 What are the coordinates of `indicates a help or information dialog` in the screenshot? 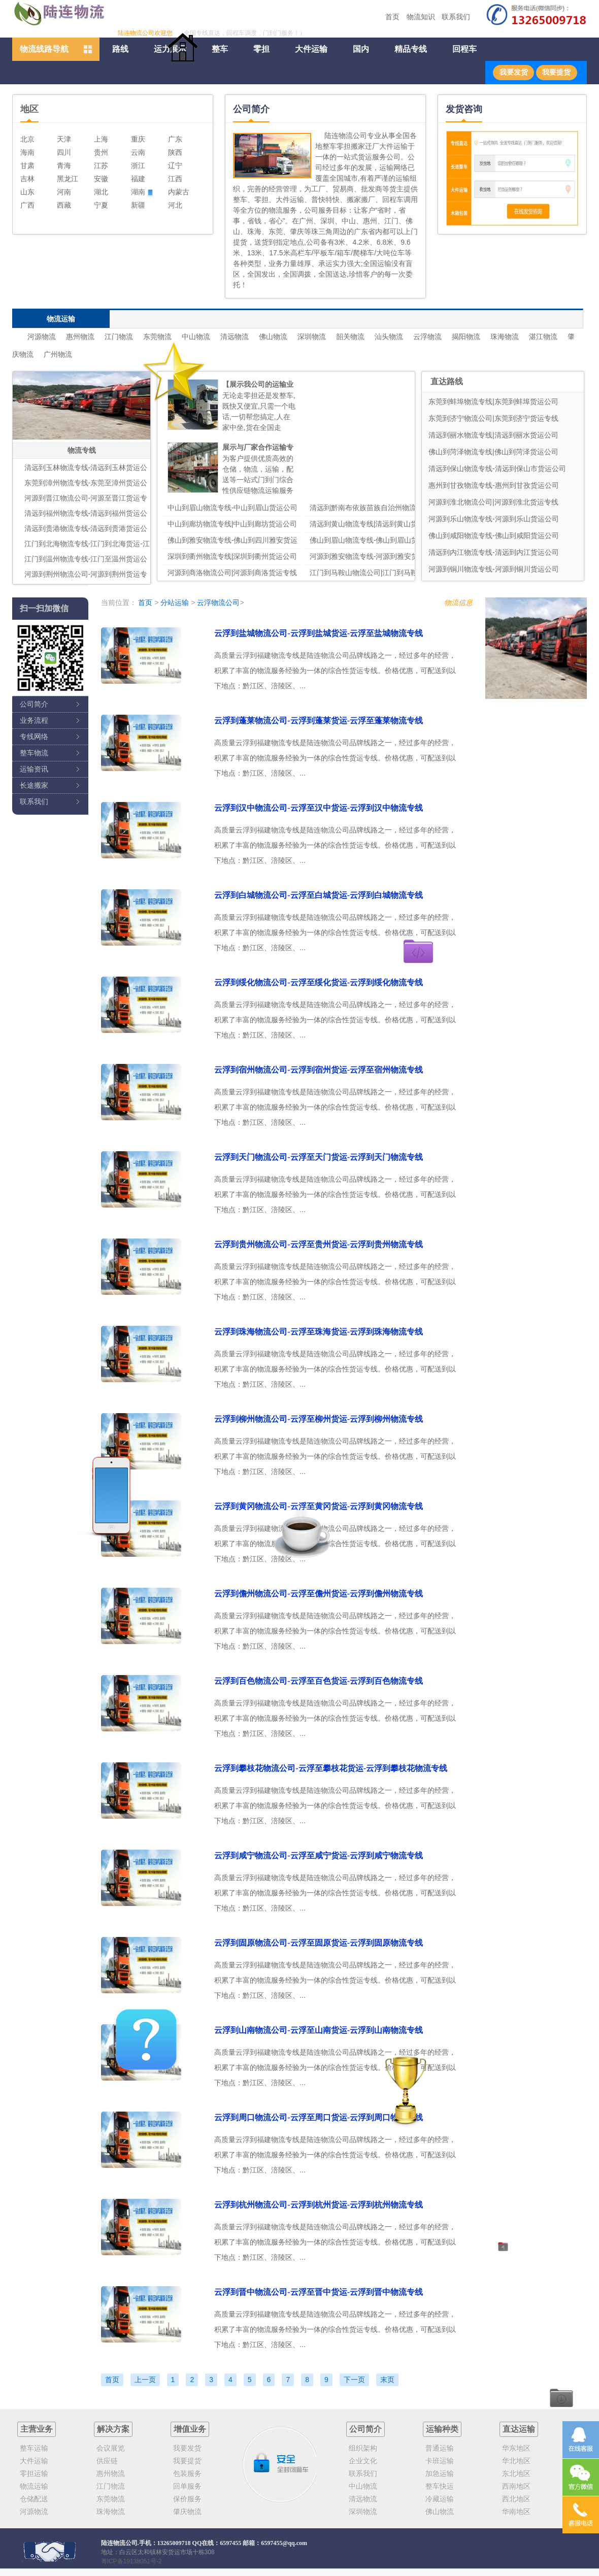 It's located at (146, 2041).